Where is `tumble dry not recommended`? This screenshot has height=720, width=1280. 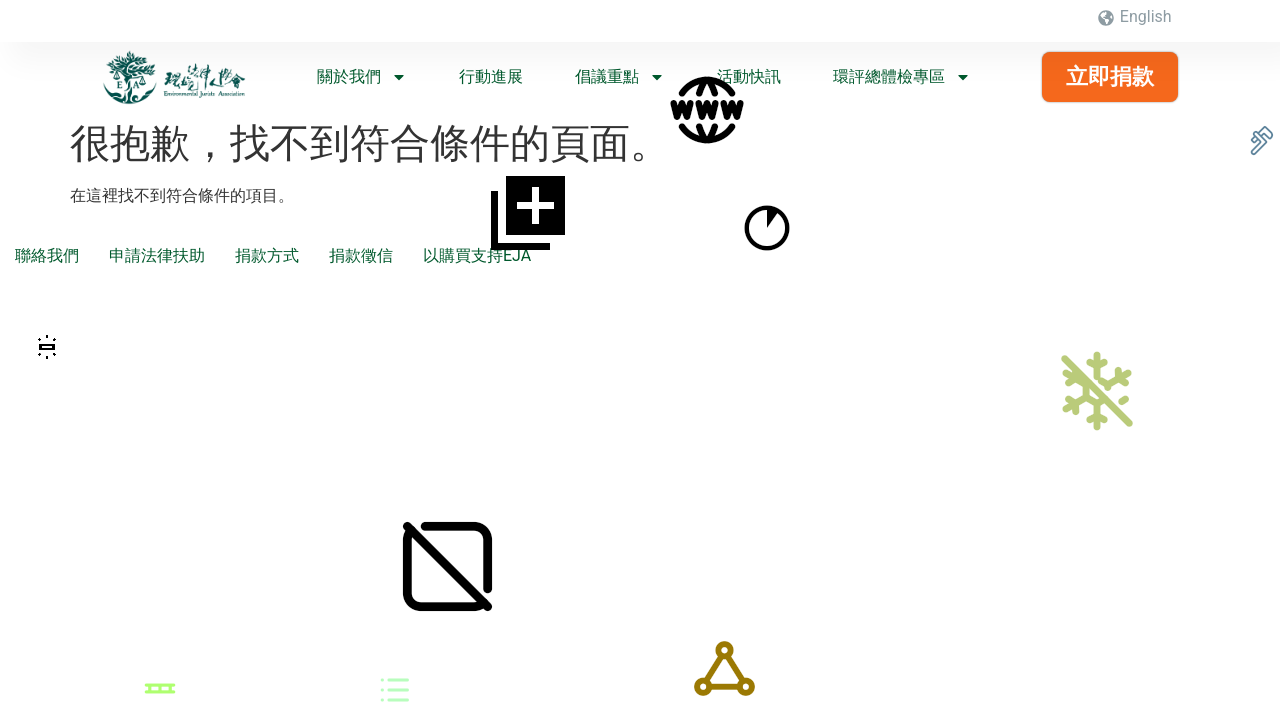
tumble dry not recommended is located at coordinates (447, 566).